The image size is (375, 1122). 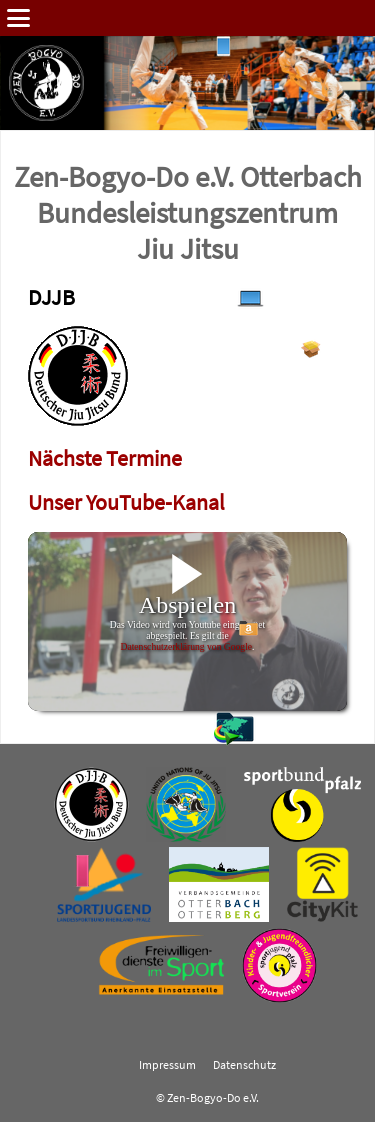 What do you see at coordinates (223, 44) in the screenshot?
I see `indicates a connected iPad Mini device` at bounding box center [223, 44].